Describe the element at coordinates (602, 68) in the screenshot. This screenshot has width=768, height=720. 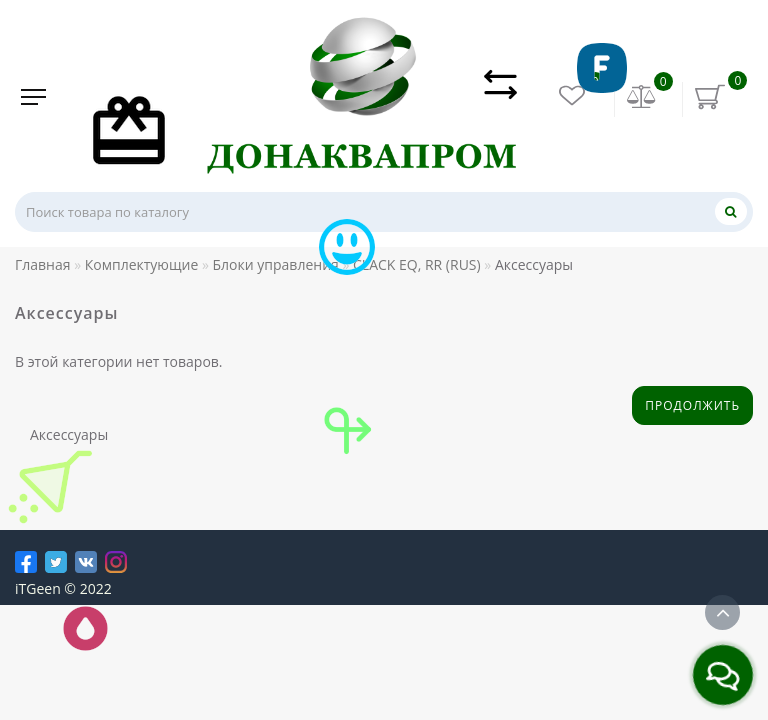
I see `facebook app or service integration` at that location.